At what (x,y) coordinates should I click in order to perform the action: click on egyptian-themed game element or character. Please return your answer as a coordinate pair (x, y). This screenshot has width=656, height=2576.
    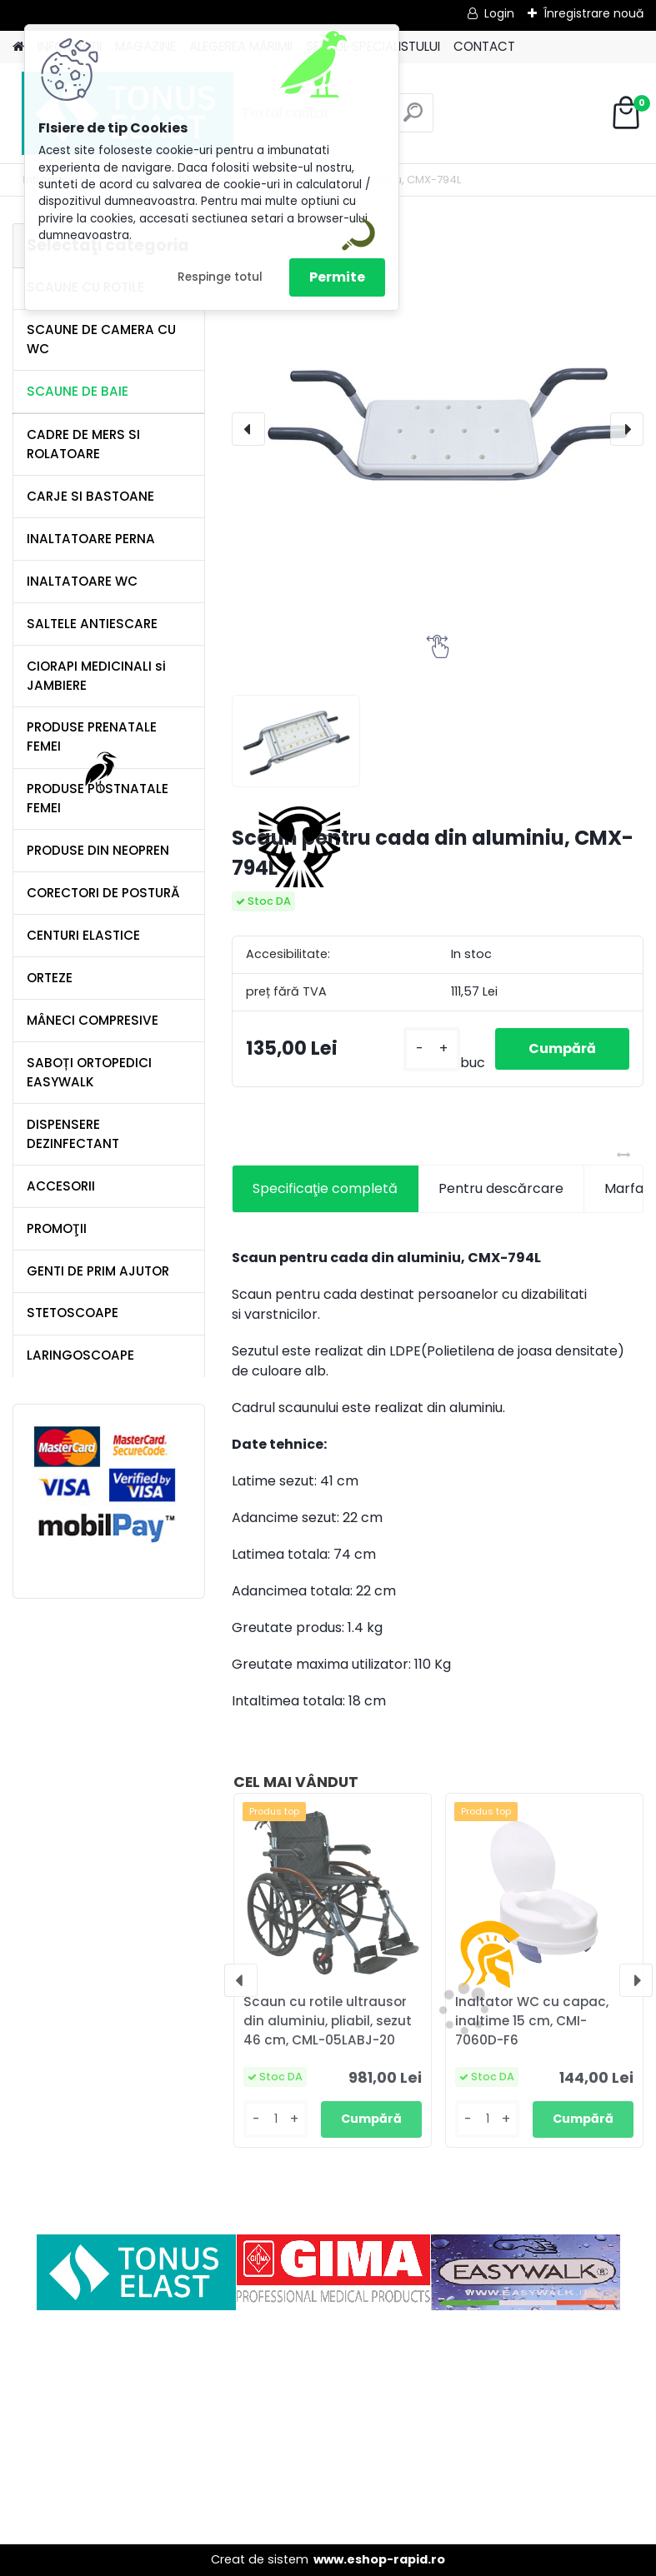
    Looking at the image, I should click on (313, 64).